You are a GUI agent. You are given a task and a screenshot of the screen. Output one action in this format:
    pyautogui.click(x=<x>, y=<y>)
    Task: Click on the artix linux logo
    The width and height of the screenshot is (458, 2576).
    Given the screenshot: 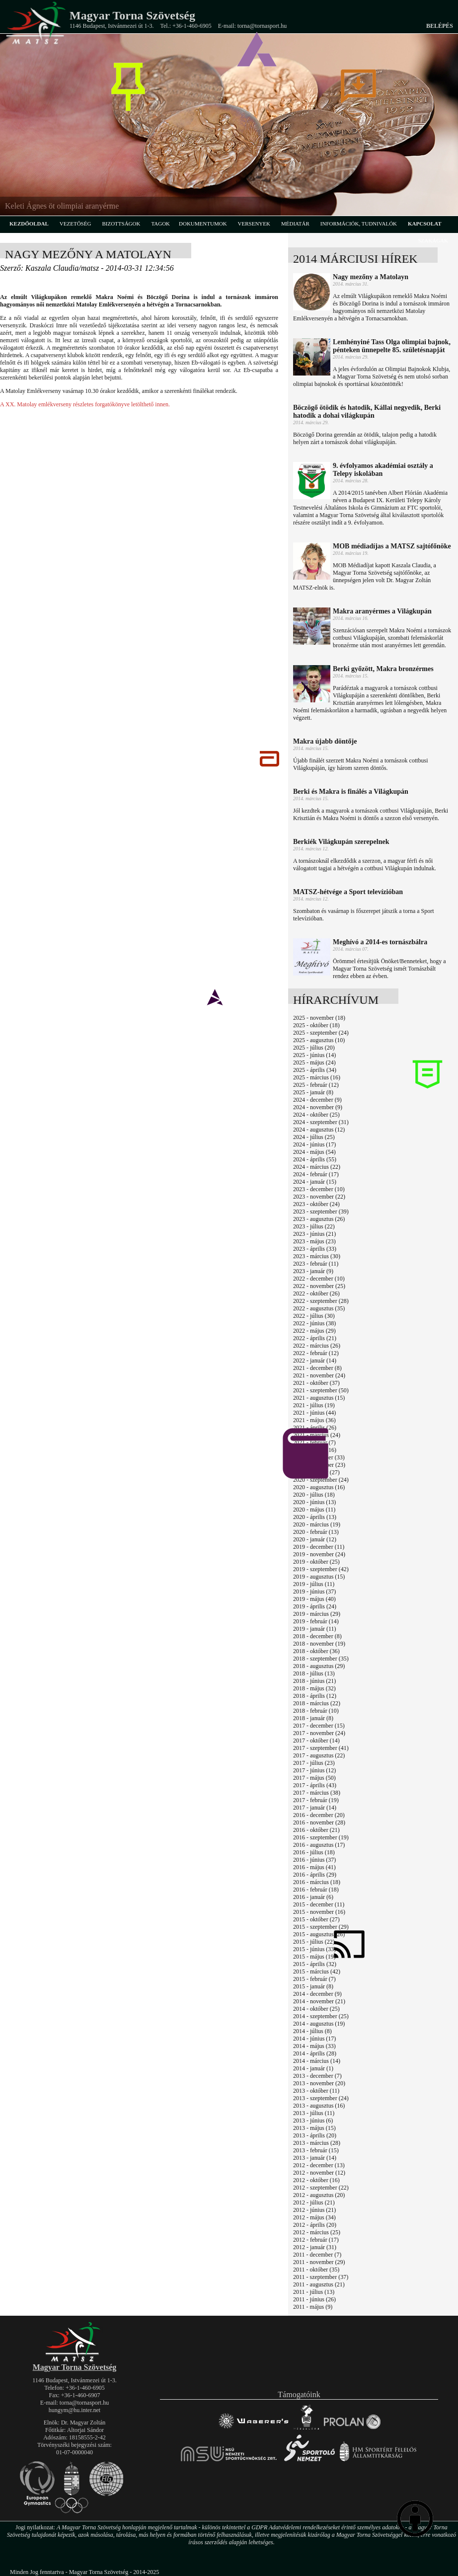 What is the action you would take?
    pyautogui.click(x=215, y=997)
    